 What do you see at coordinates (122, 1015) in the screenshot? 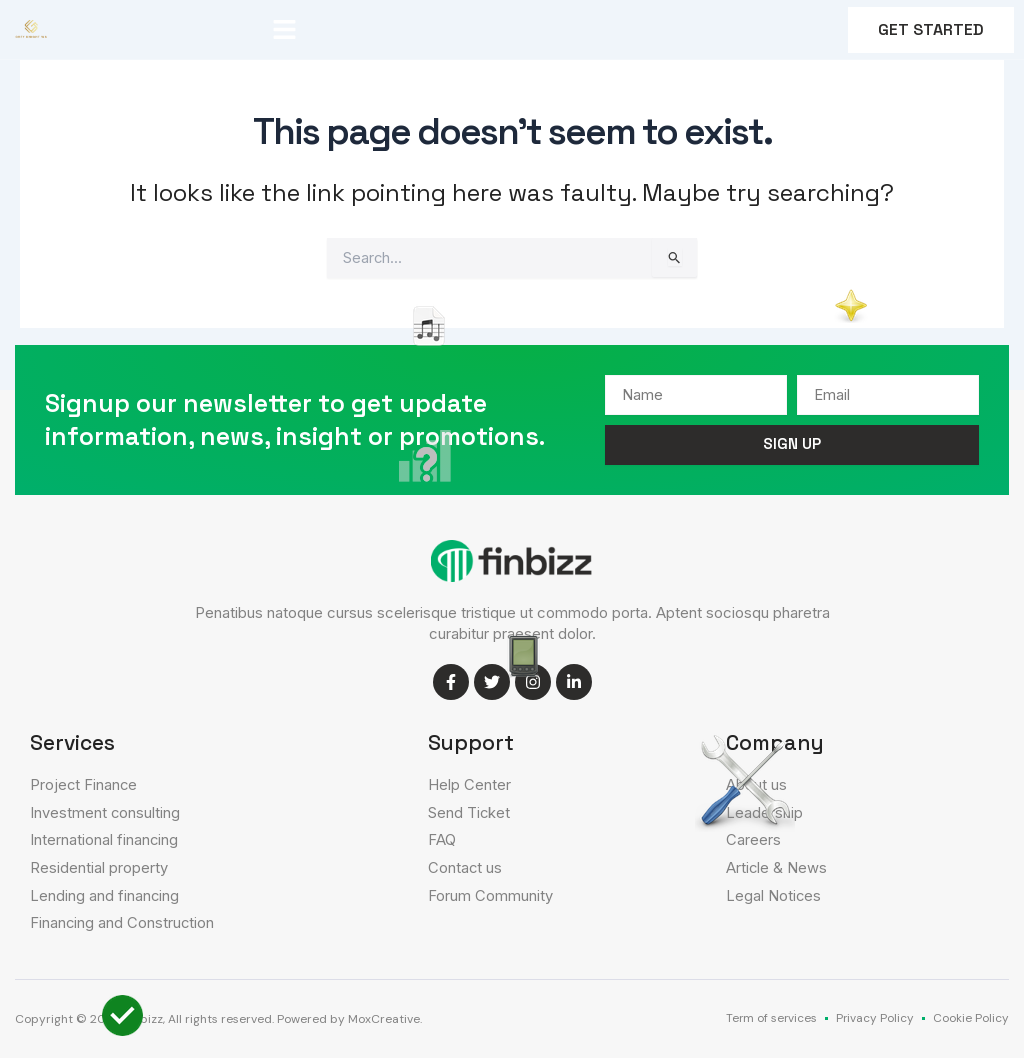
I see `confirm or apply changes` at bounding box center [122, 1015].